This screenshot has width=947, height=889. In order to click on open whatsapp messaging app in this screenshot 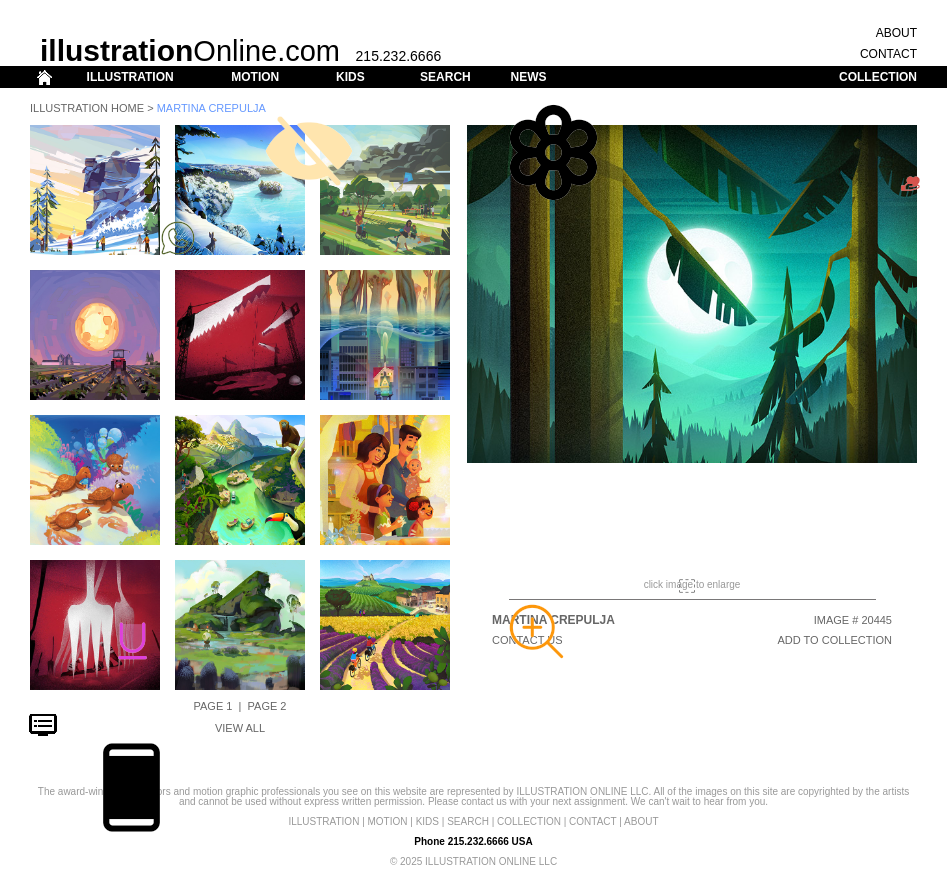, I will do `click(178, 238)`.